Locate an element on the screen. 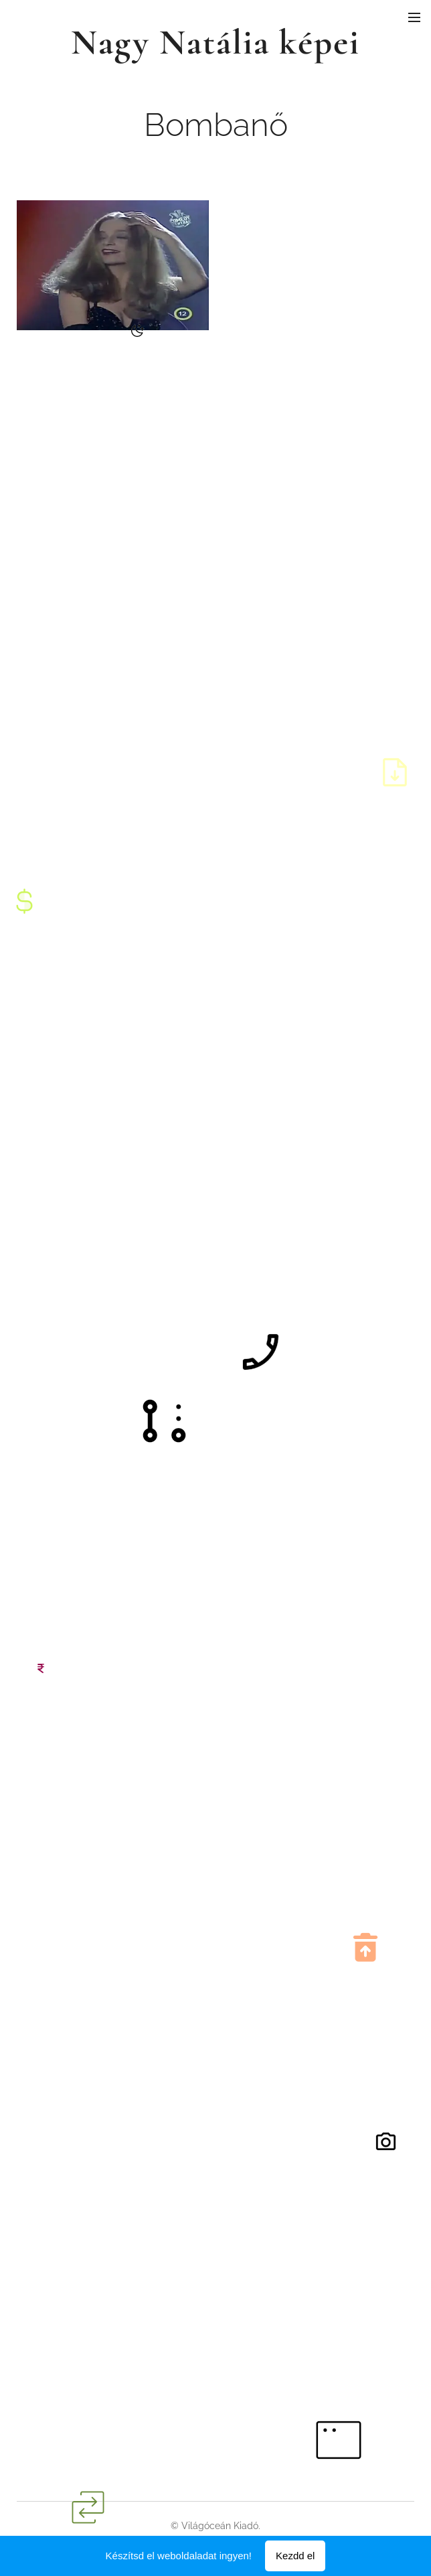 This screenshot has width=431, height=2576. restore item from trash is located at coordinates (365, 1948).